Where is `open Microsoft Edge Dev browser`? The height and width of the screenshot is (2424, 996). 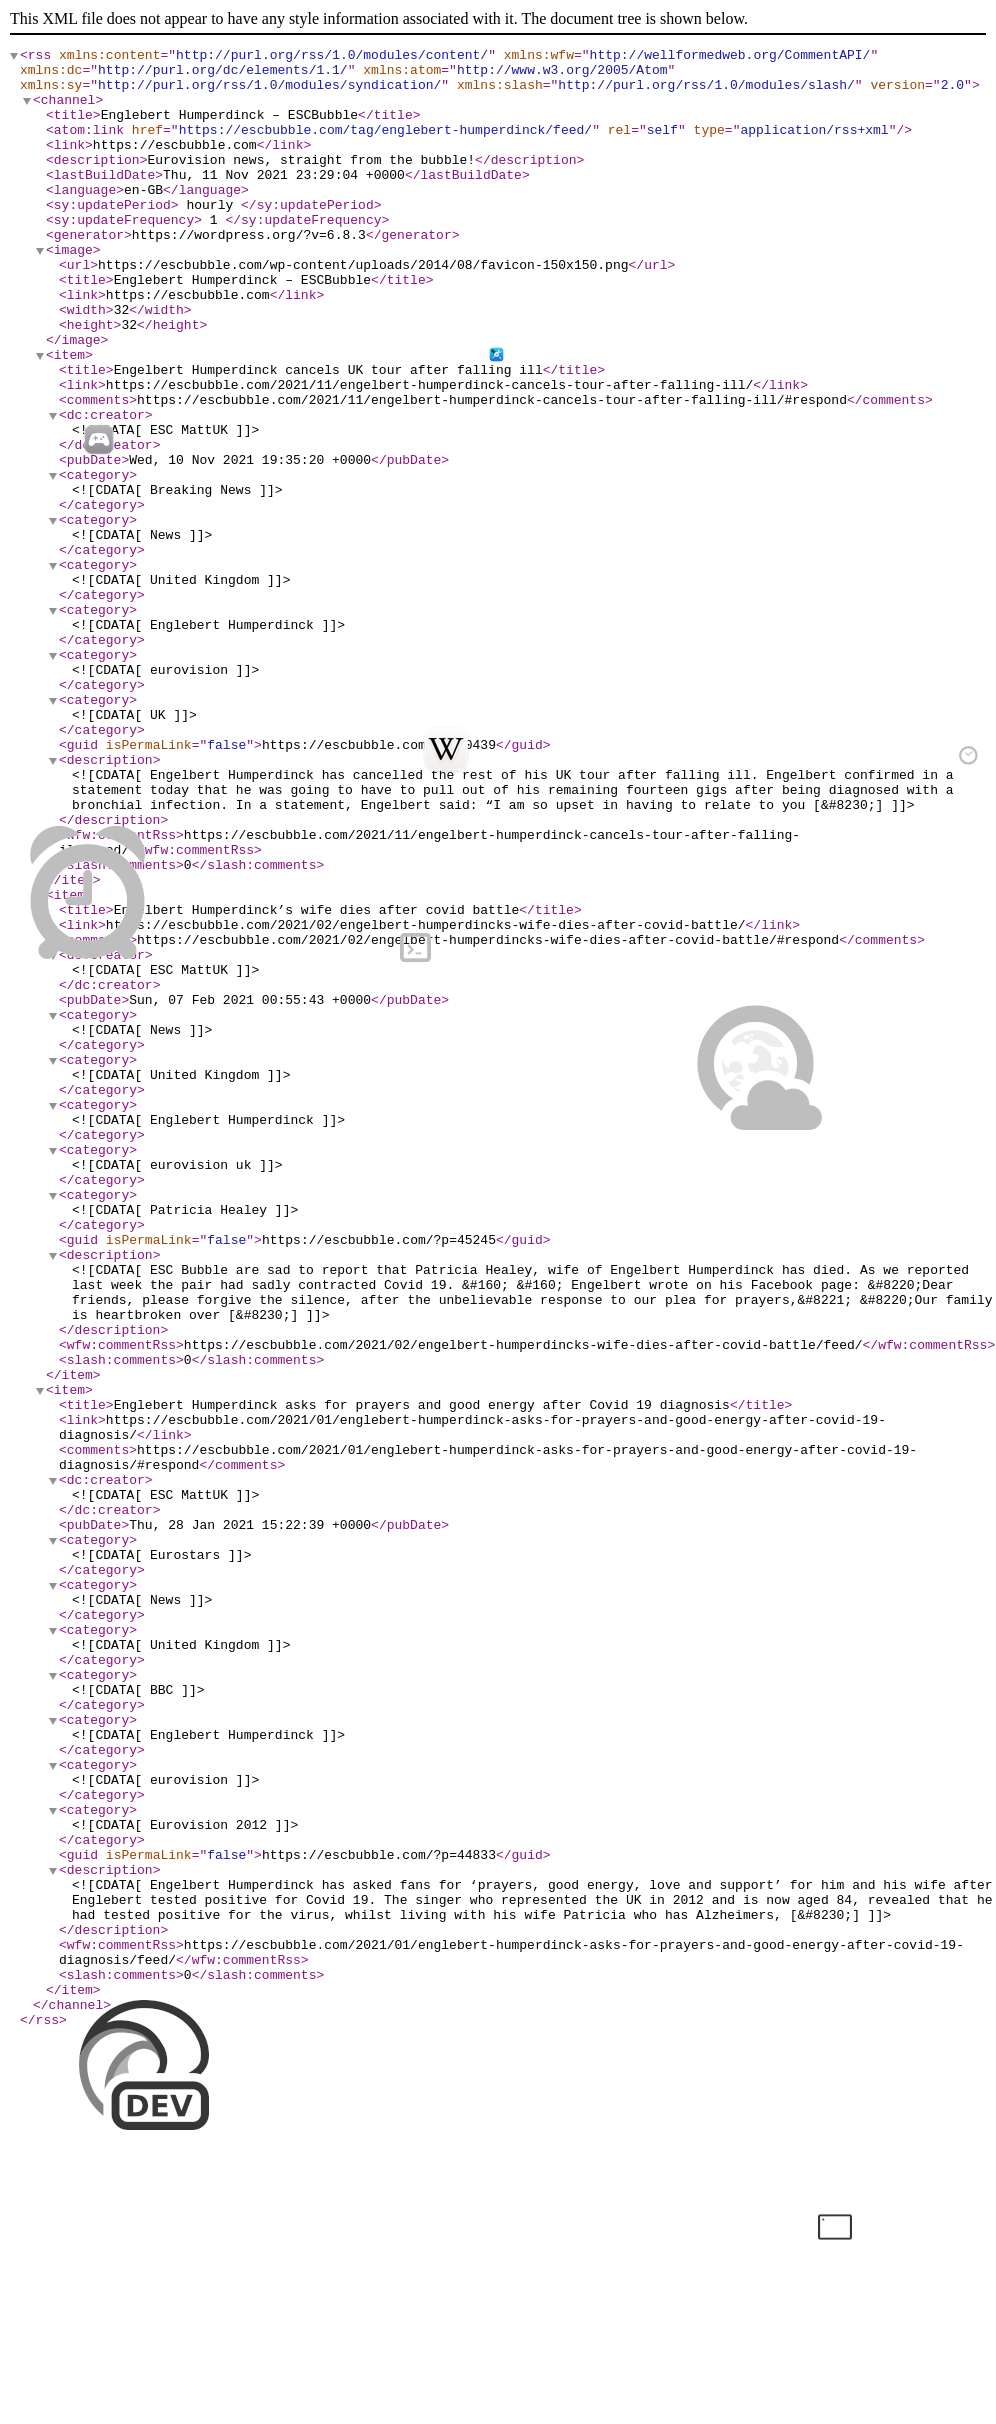
open Microsoft Edge Dev browser is located at coordinates (144, 2065).